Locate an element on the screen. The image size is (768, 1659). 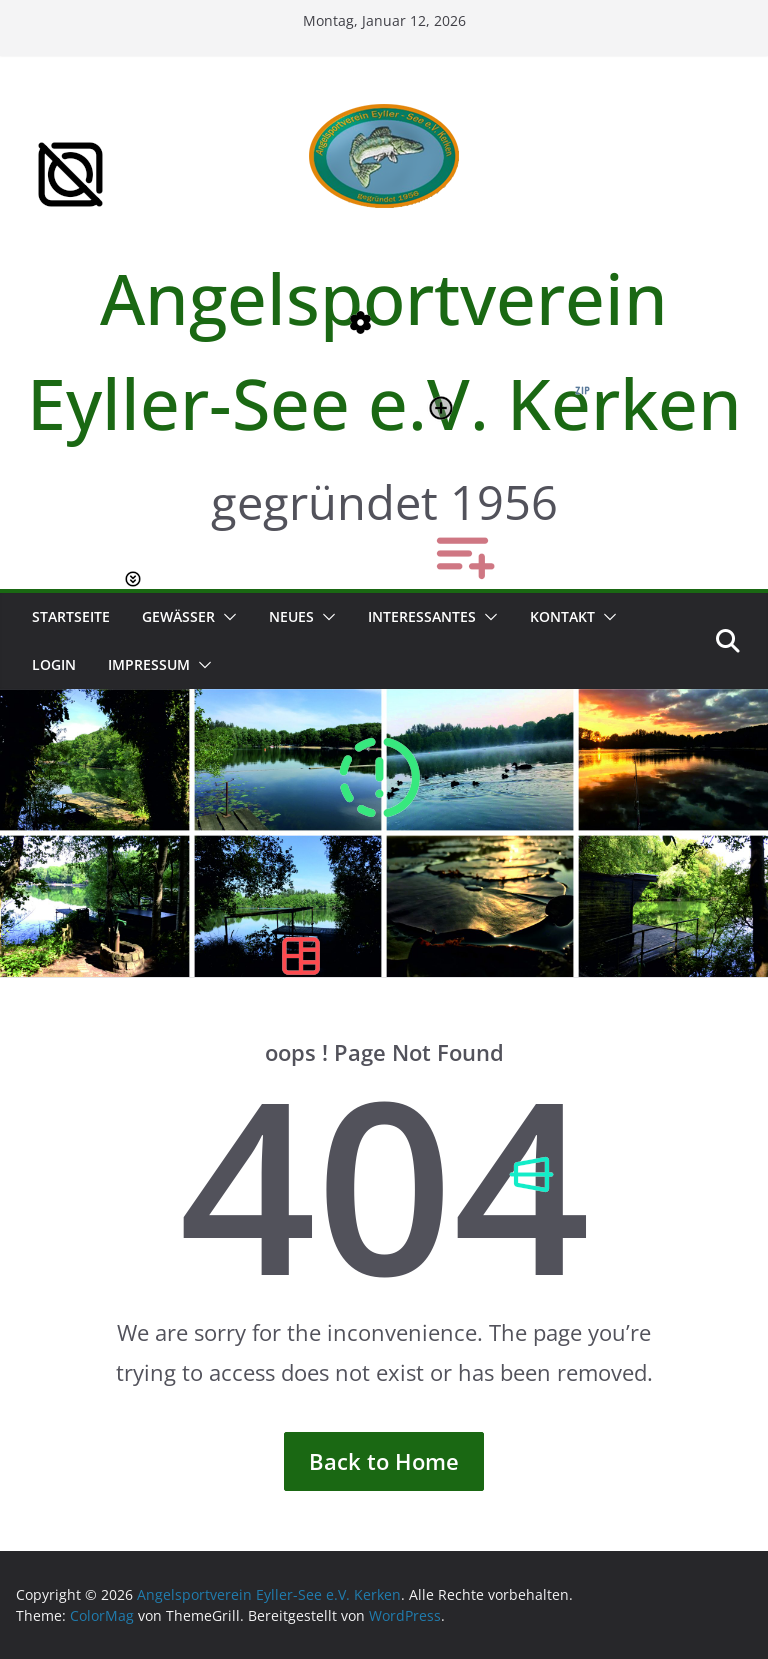
adjust perspective or viewing angle is located at coordinates (531, 1174).